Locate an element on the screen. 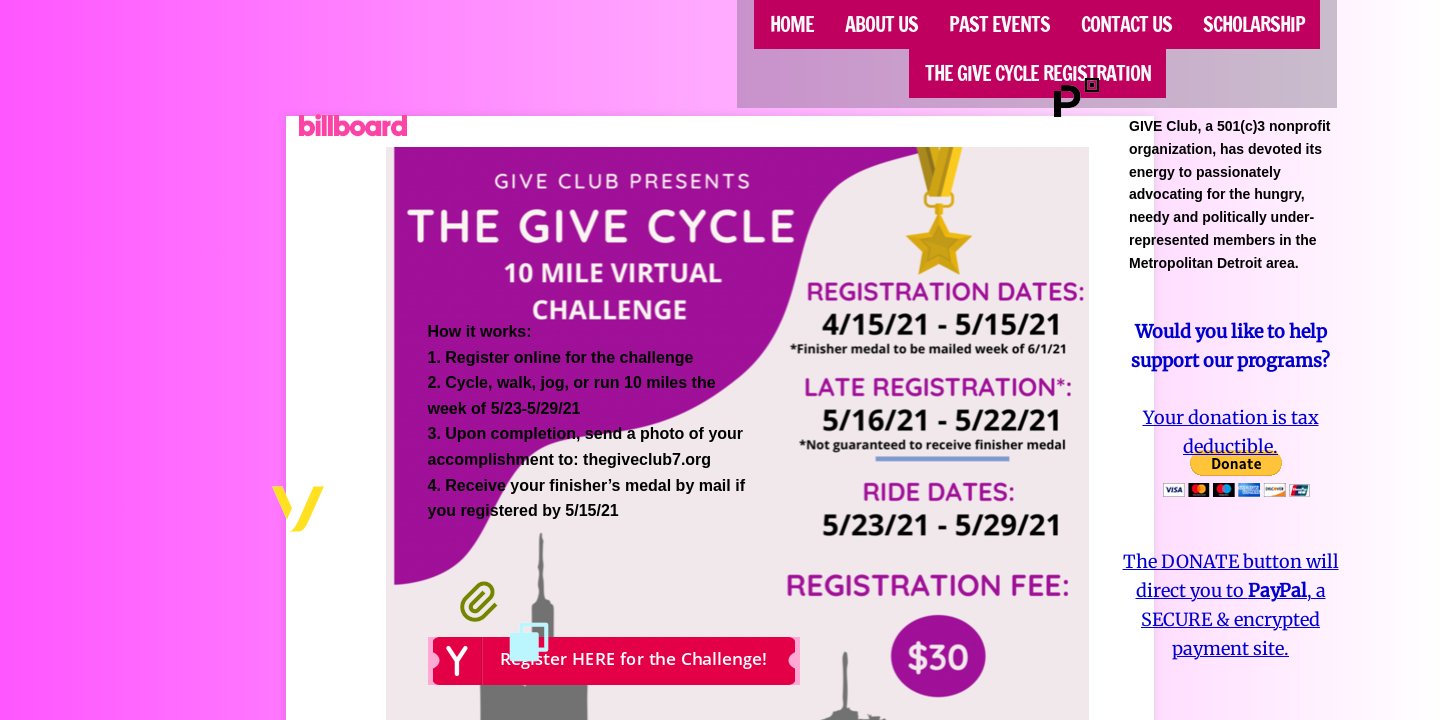 The height and width of the screenshot is (720, 1440). vonage app or service is located at coordinates (298, 509).